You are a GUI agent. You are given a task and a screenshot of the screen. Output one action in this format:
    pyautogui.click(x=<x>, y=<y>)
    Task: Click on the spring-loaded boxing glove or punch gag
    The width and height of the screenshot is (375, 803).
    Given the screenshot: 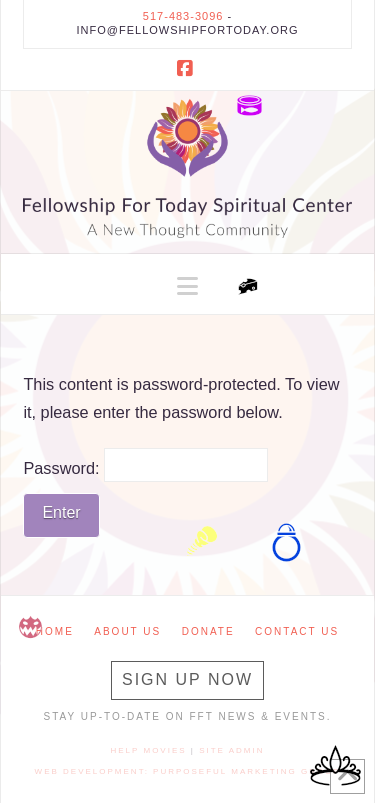 What is the action you would take?
    pyautogui.click(x=202, y=541)
    